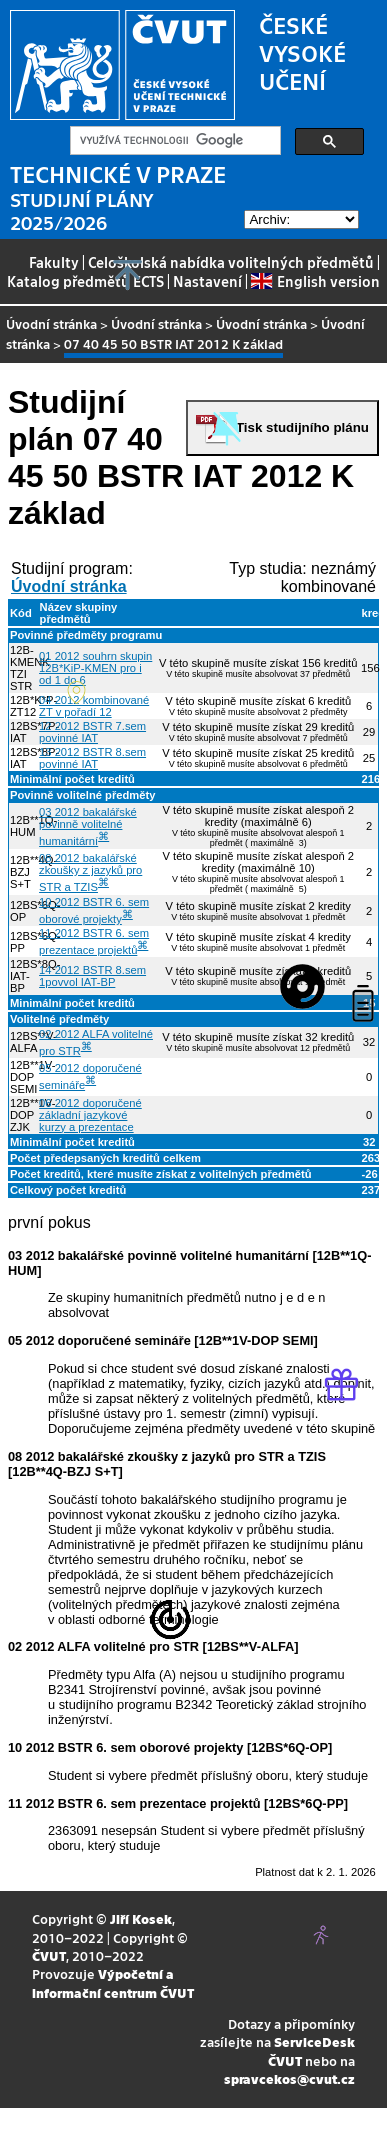 The image size is (387, 2156). What do you see at coordinates (321, 1935) in the screenshot?
I see `indicates walking directions or pedestrian route` at bounding box center [321, 1935].